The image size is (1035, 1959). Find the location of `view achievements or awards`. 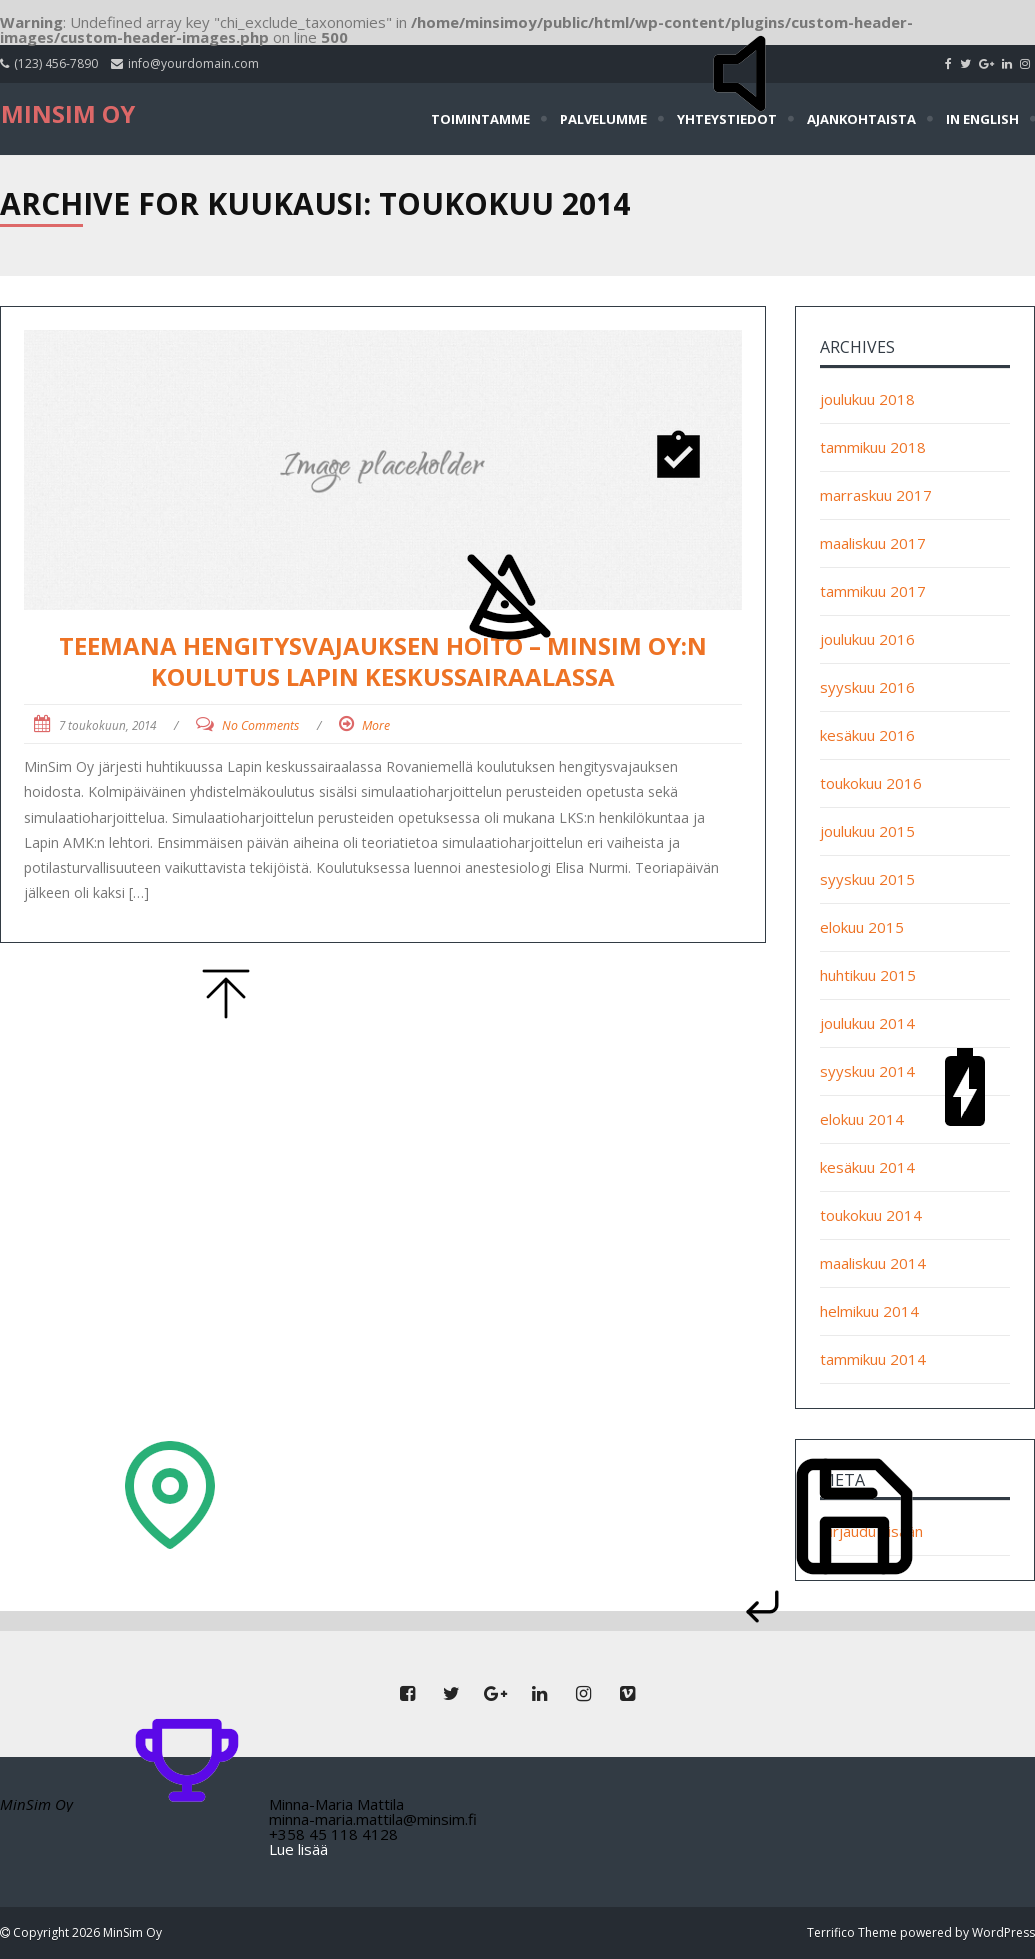

view achievements or awards is located at coordinates (187, 1757).